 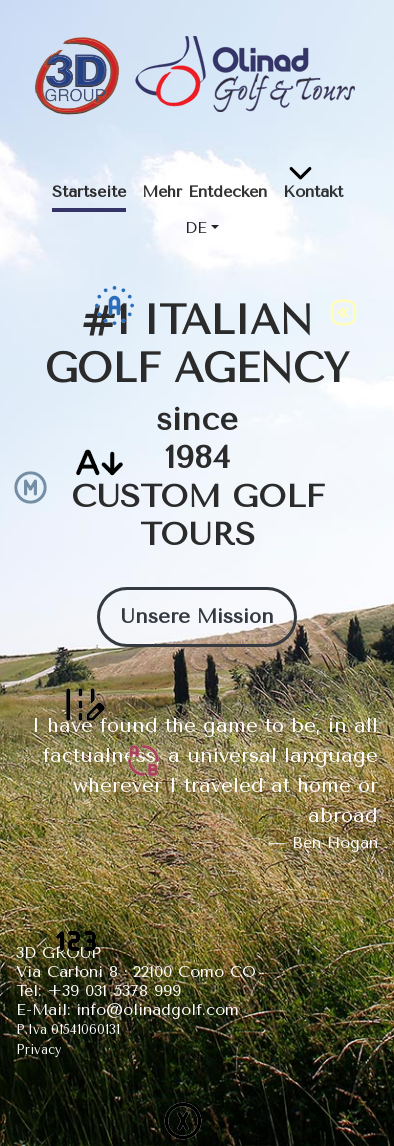 I want to click on switch to numeric input mode, so click(x=76, y=941).